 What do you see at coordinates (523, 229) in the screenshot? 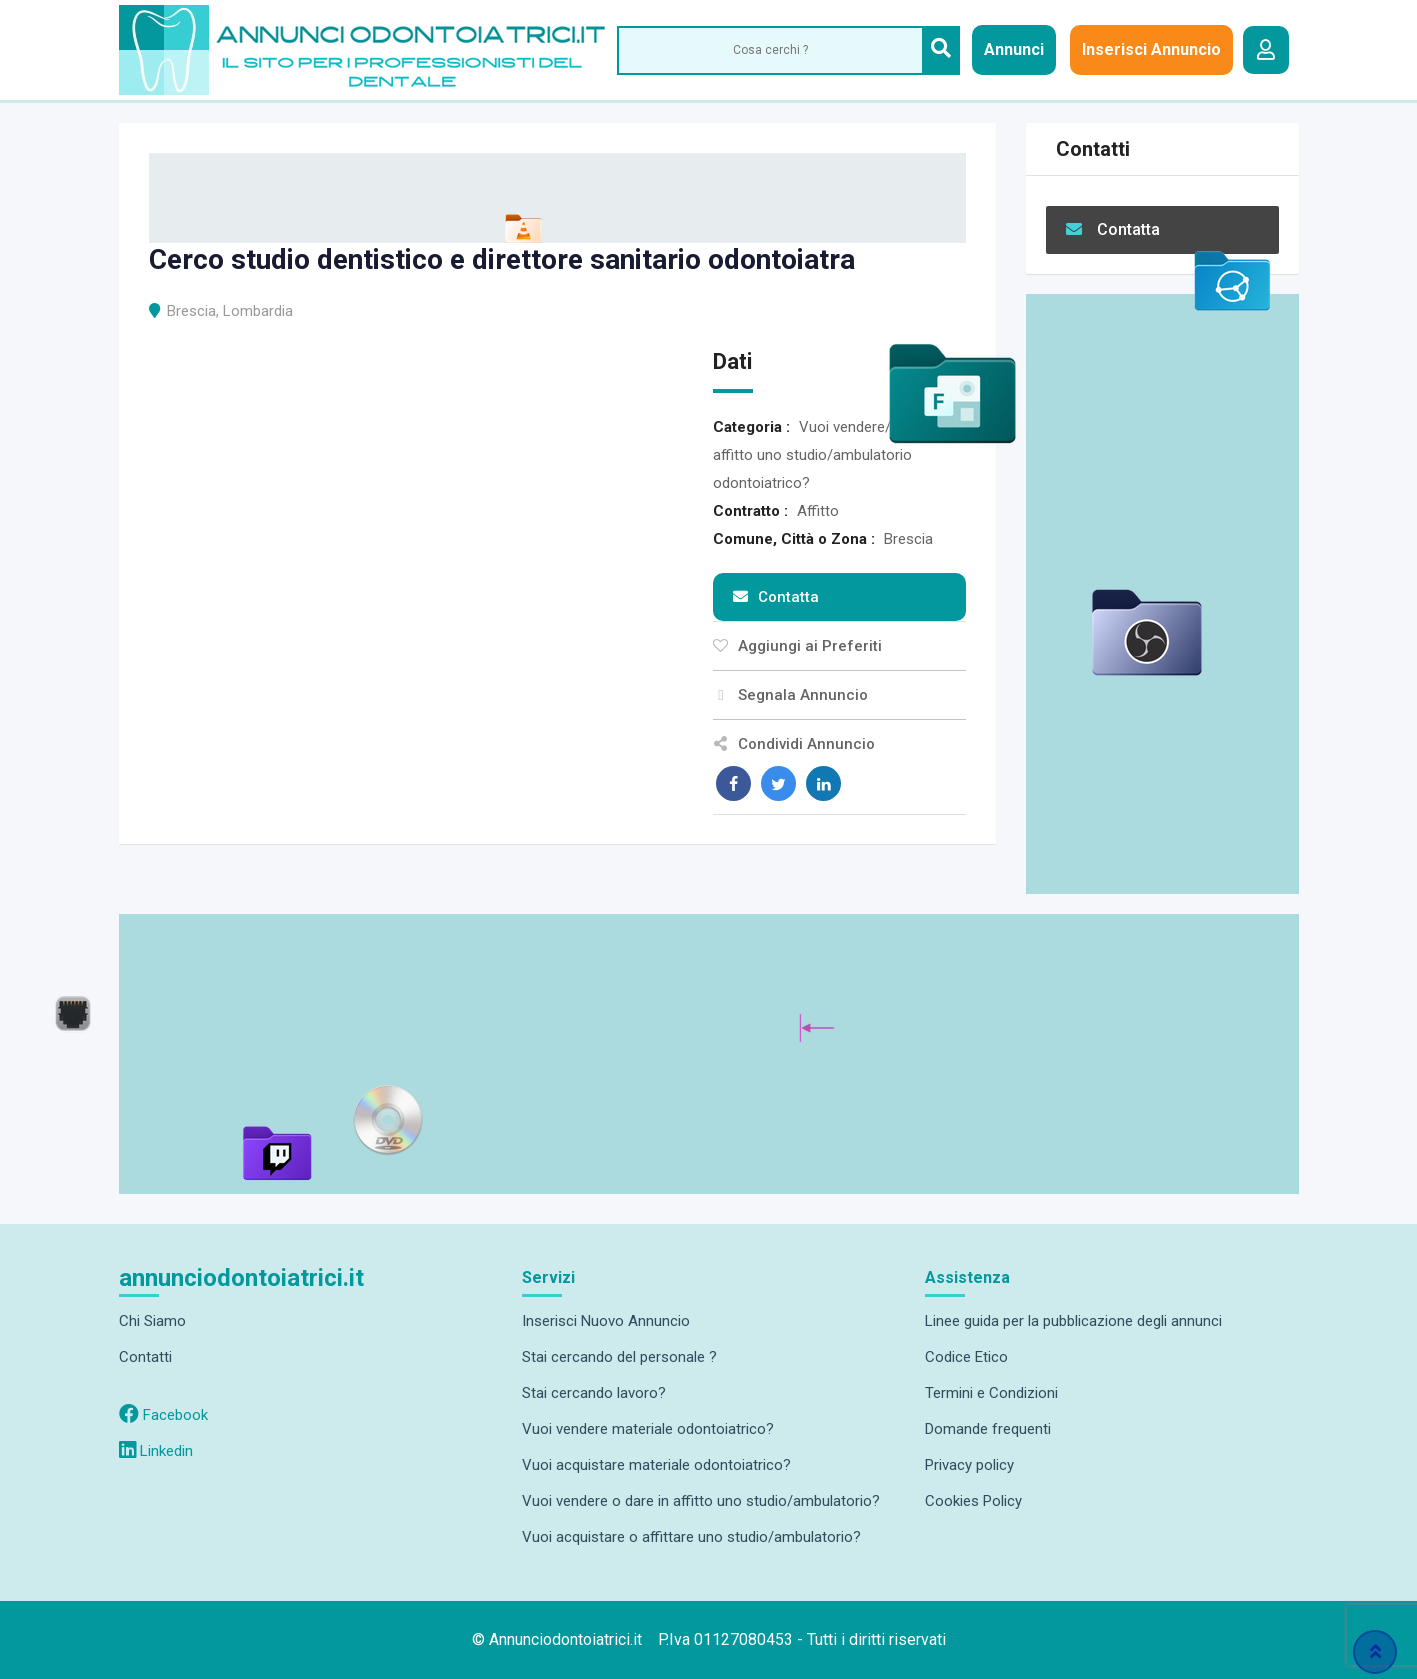
I see `open folder containing VLC media player files` at bounding box center [523, 229].